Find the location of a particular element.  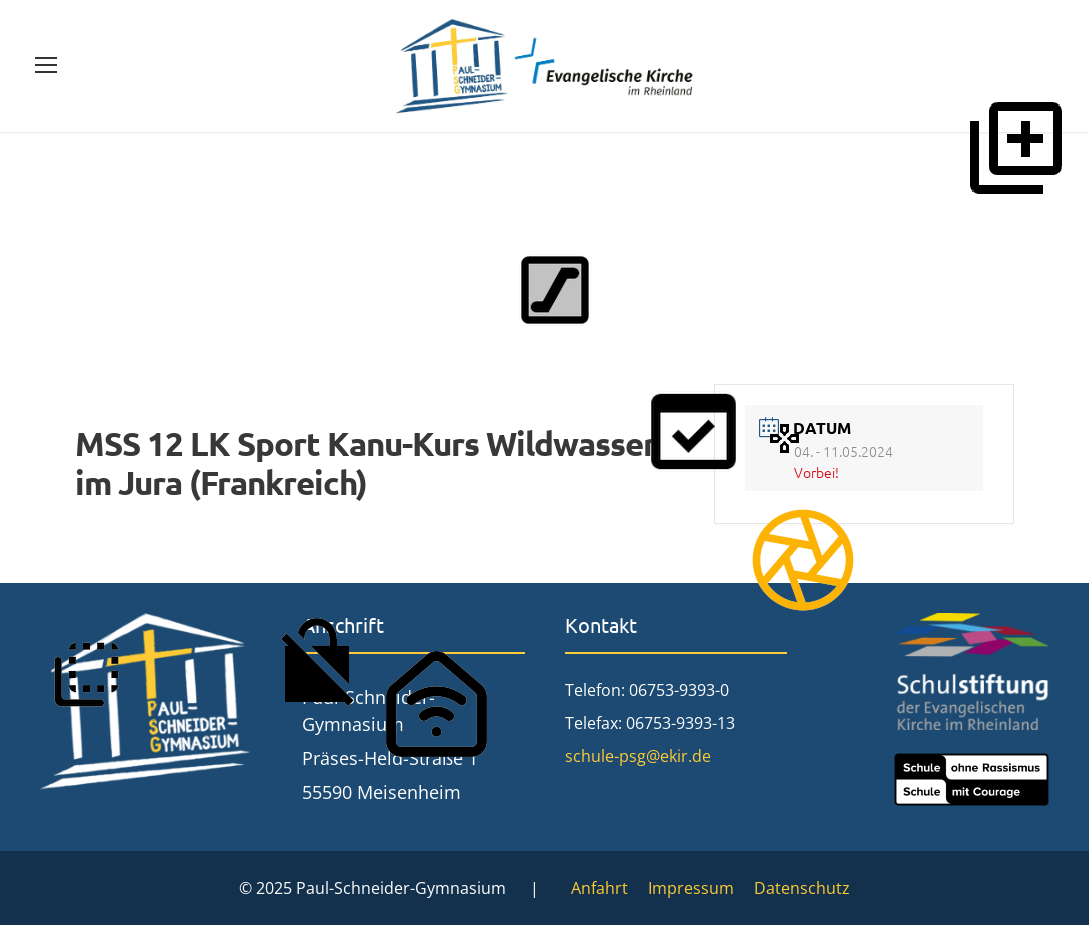

indicates escalator access nearby is located at coordinates (555, 290).